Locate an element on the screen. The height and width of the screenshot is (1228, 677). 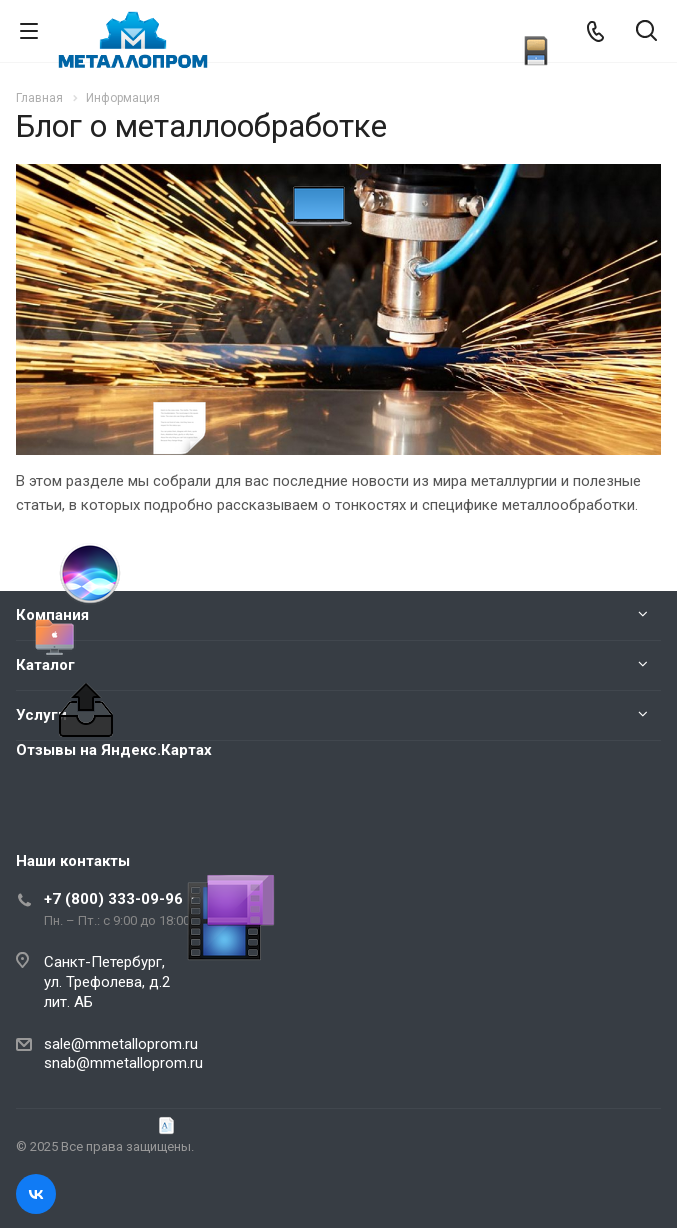
open mac desktop files folder is located at coordinates (54, 635).